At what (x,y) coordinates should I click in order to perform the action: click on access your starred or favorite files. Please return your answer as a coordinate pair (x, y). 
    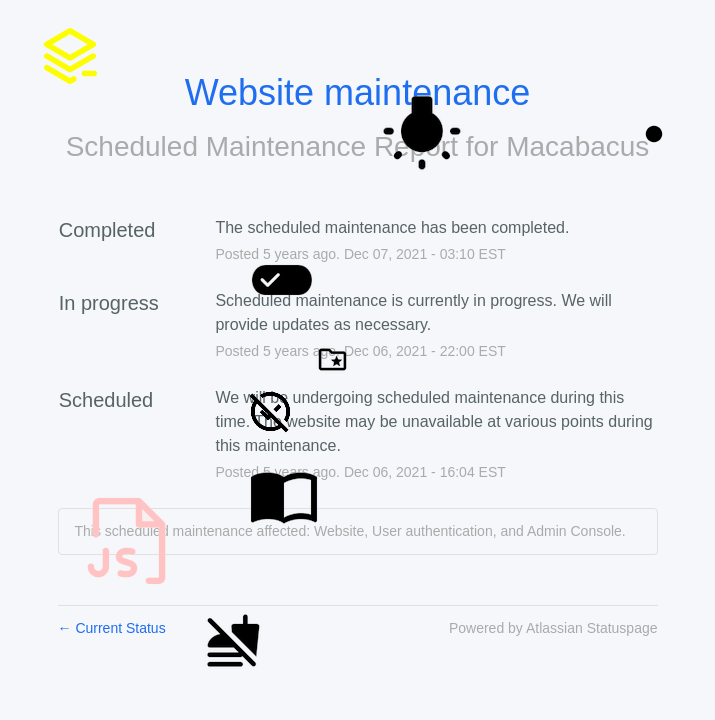
    Looking at the image, I should click on (332, 359).